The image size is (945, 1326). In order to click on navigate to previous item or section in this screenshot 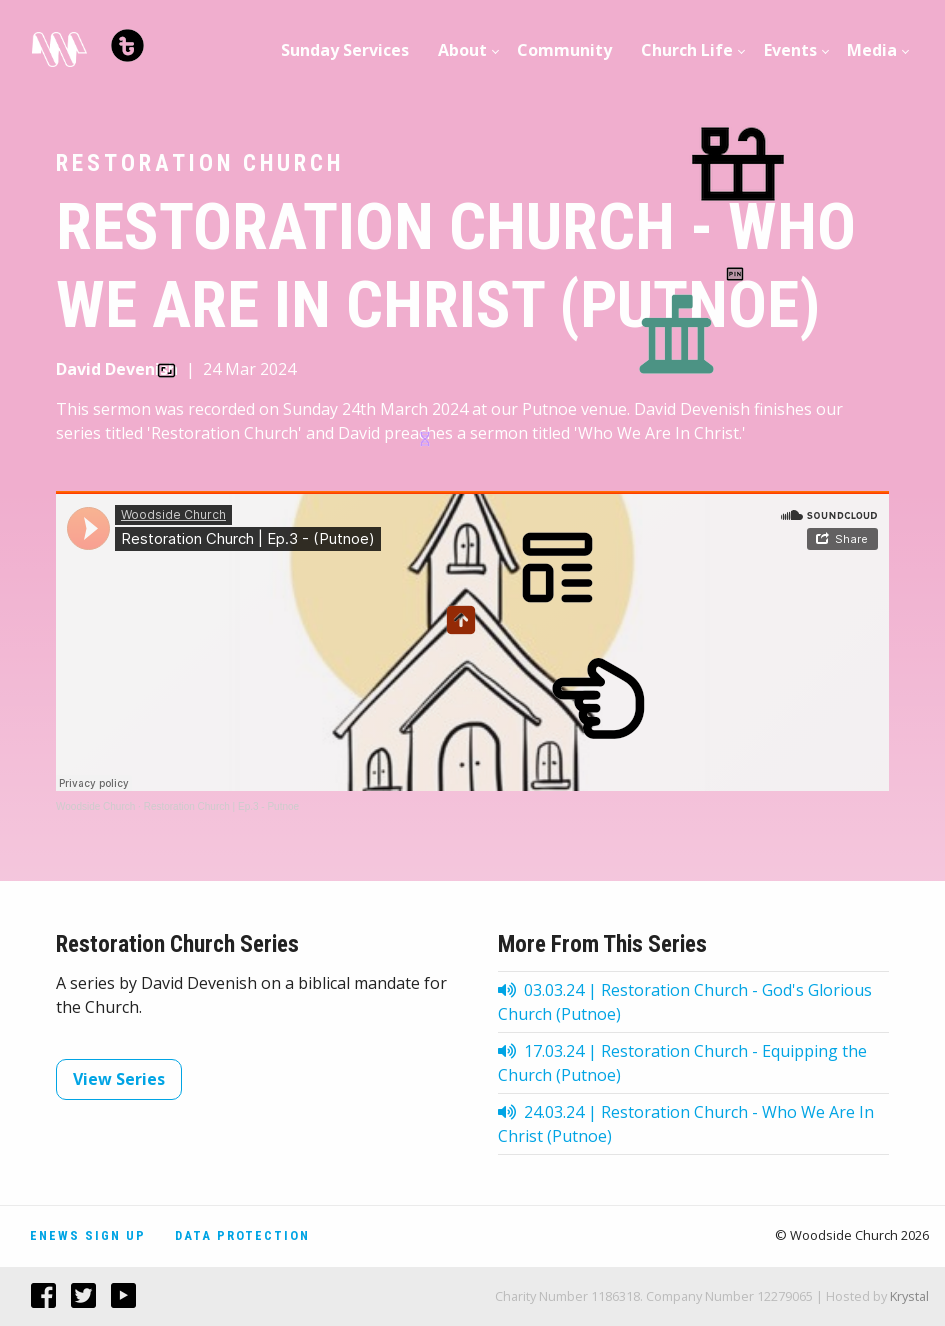, I will do `click(600, 699)`.